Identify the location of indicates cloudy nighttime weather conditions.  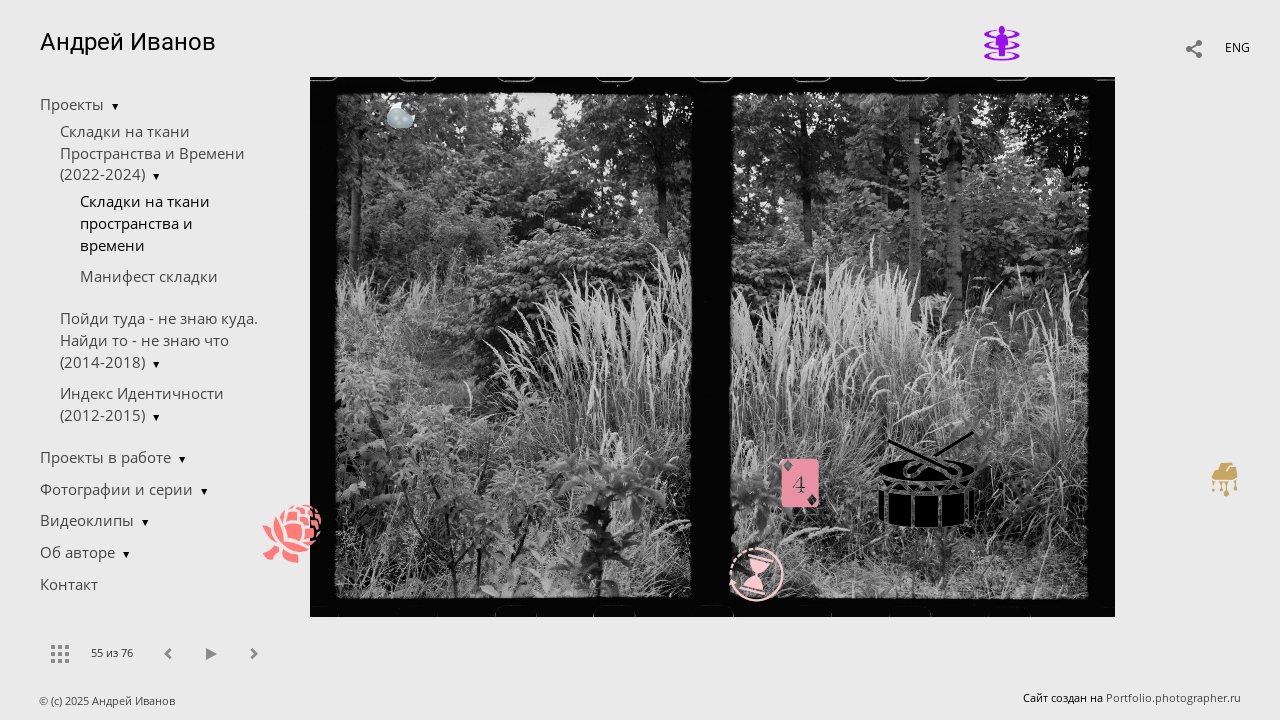
(402, 115).